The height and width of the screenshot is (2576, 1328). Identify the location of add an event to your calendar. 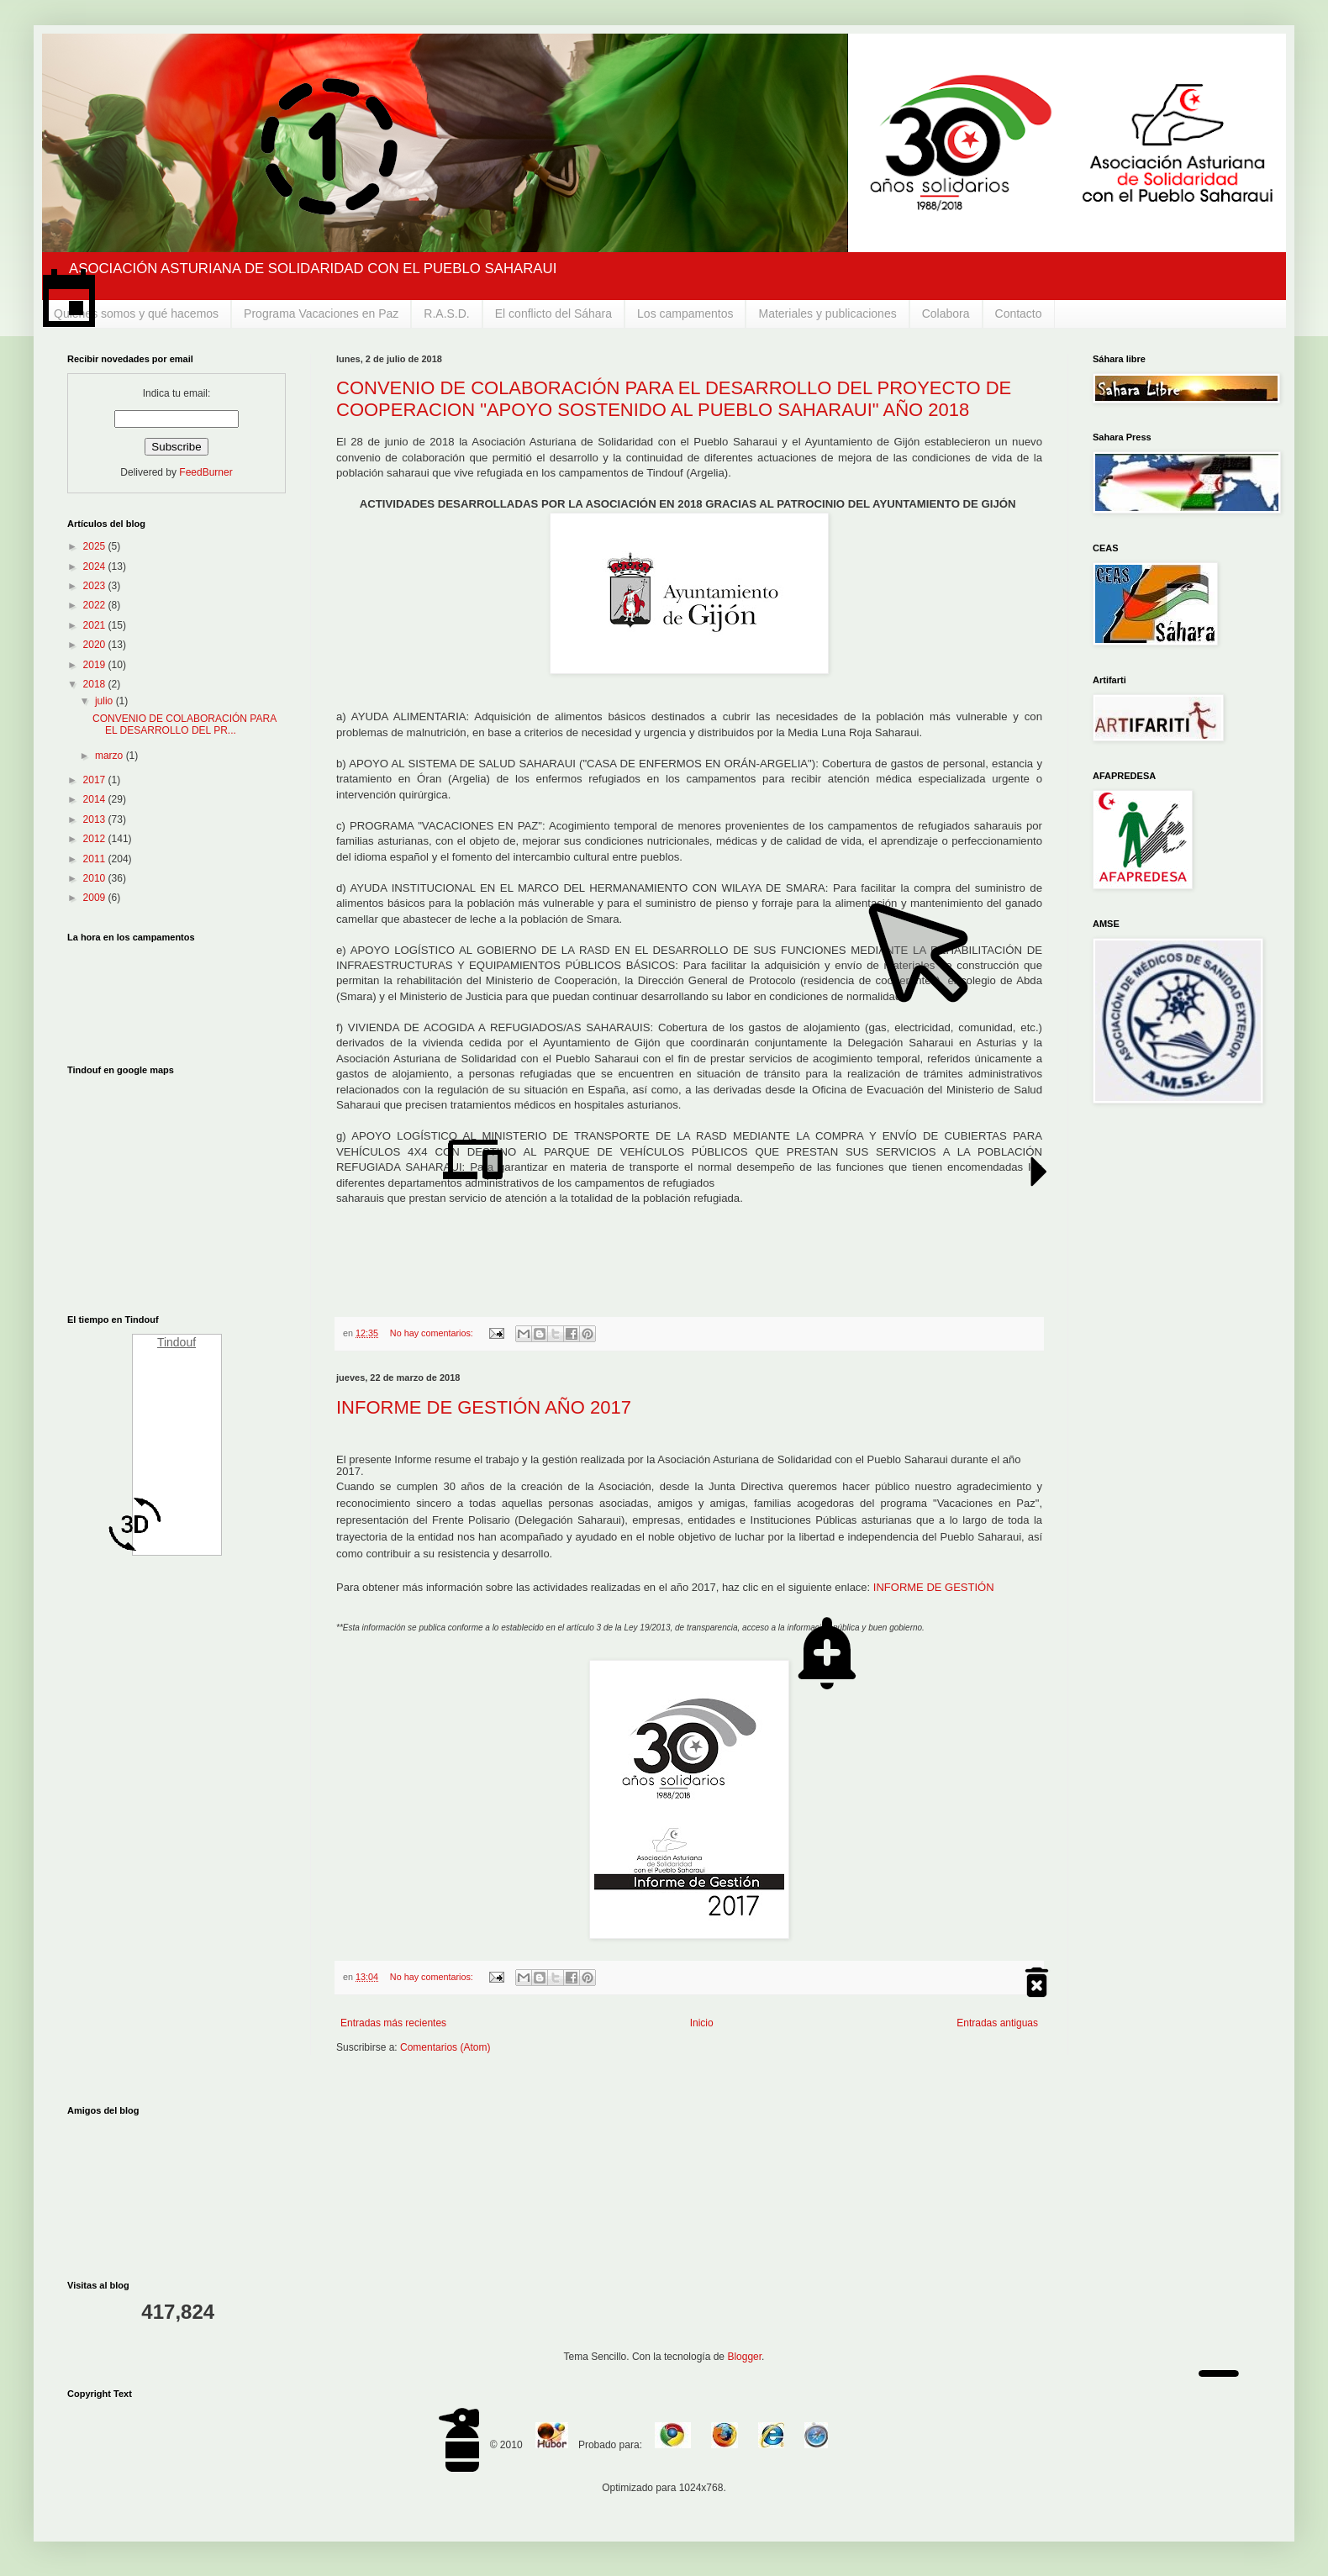
(69, 301).